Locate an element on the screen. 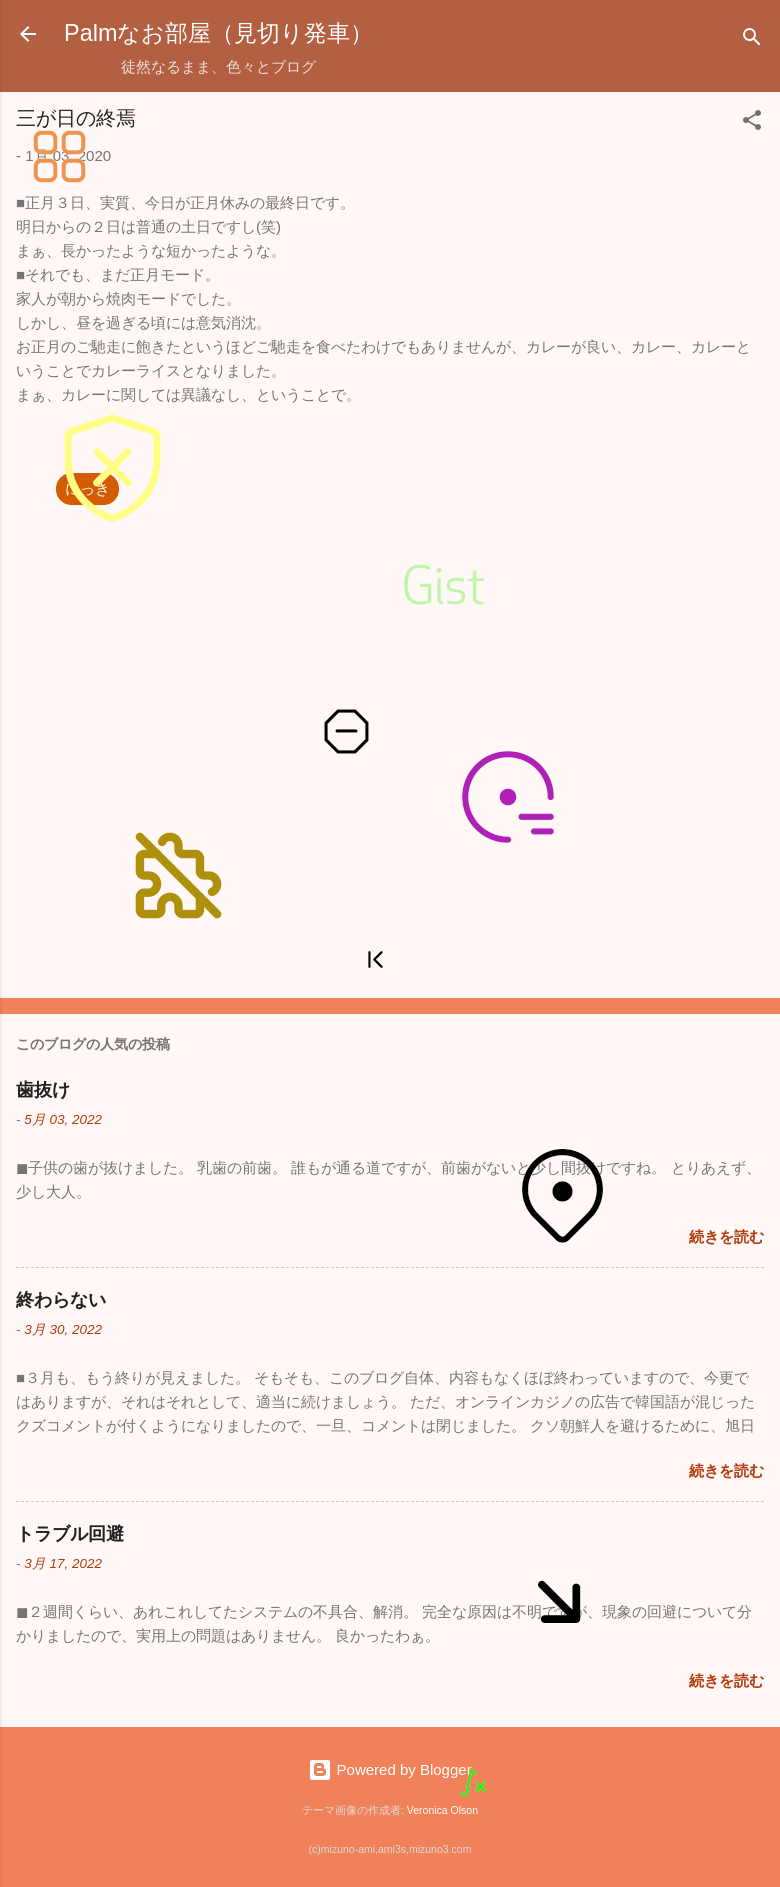 The height and width of the screenshot is (1887, 780). view location on map is located at coordinates (562, 1195).